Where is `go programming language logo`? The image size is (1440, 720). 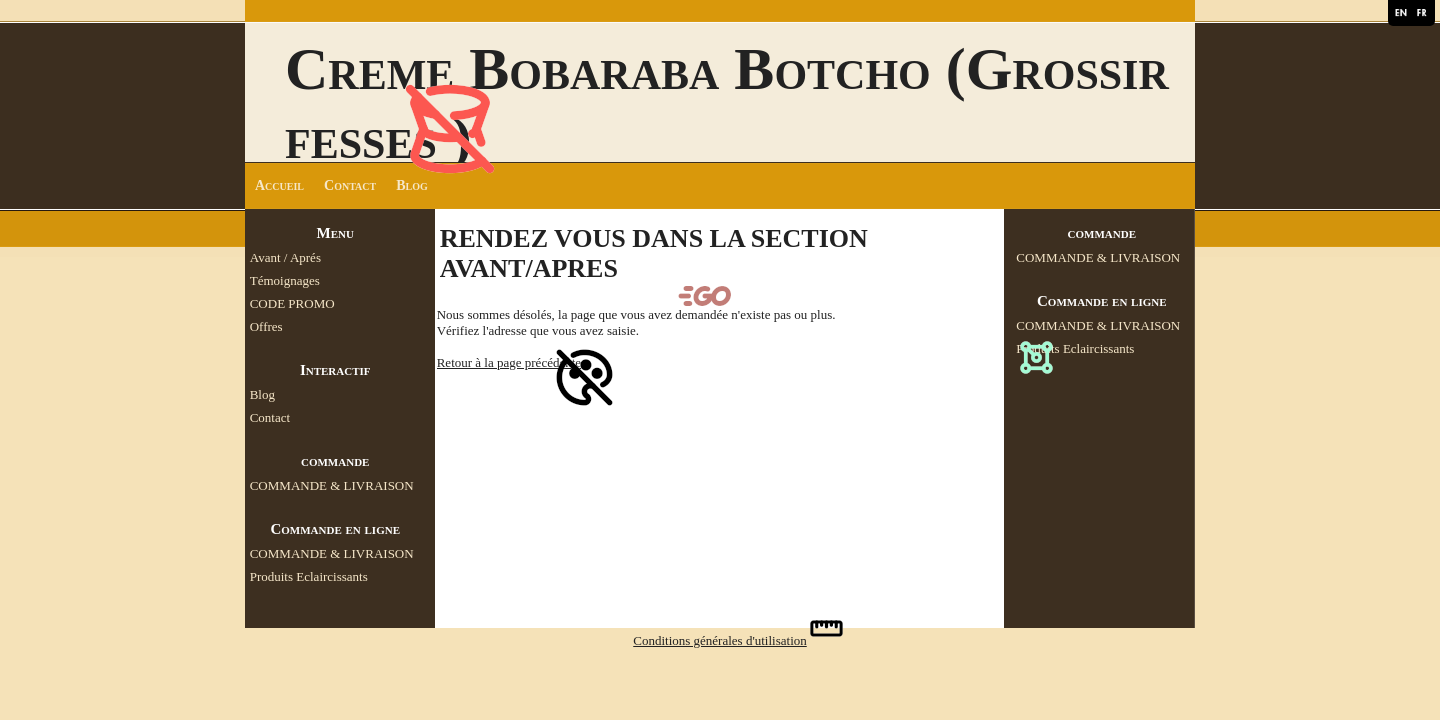
go programming language logo is located at coordinates (706, 296).